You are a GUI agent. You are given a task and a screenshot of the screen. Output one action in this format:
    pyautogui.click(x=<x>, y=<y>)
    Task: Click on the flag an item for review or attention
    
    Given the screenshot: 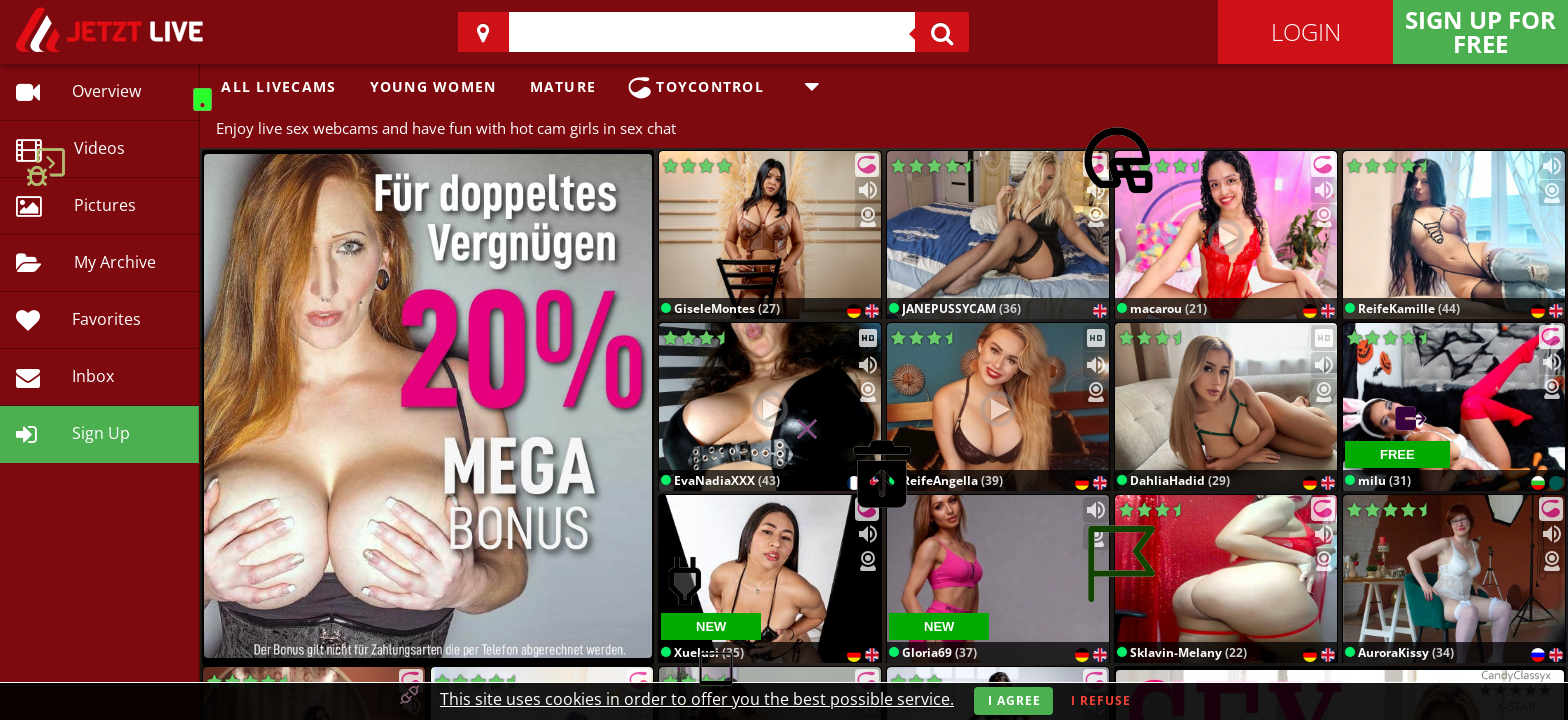 What is the action you would take?
    pyautogui.click(x=1120, y=564)
    